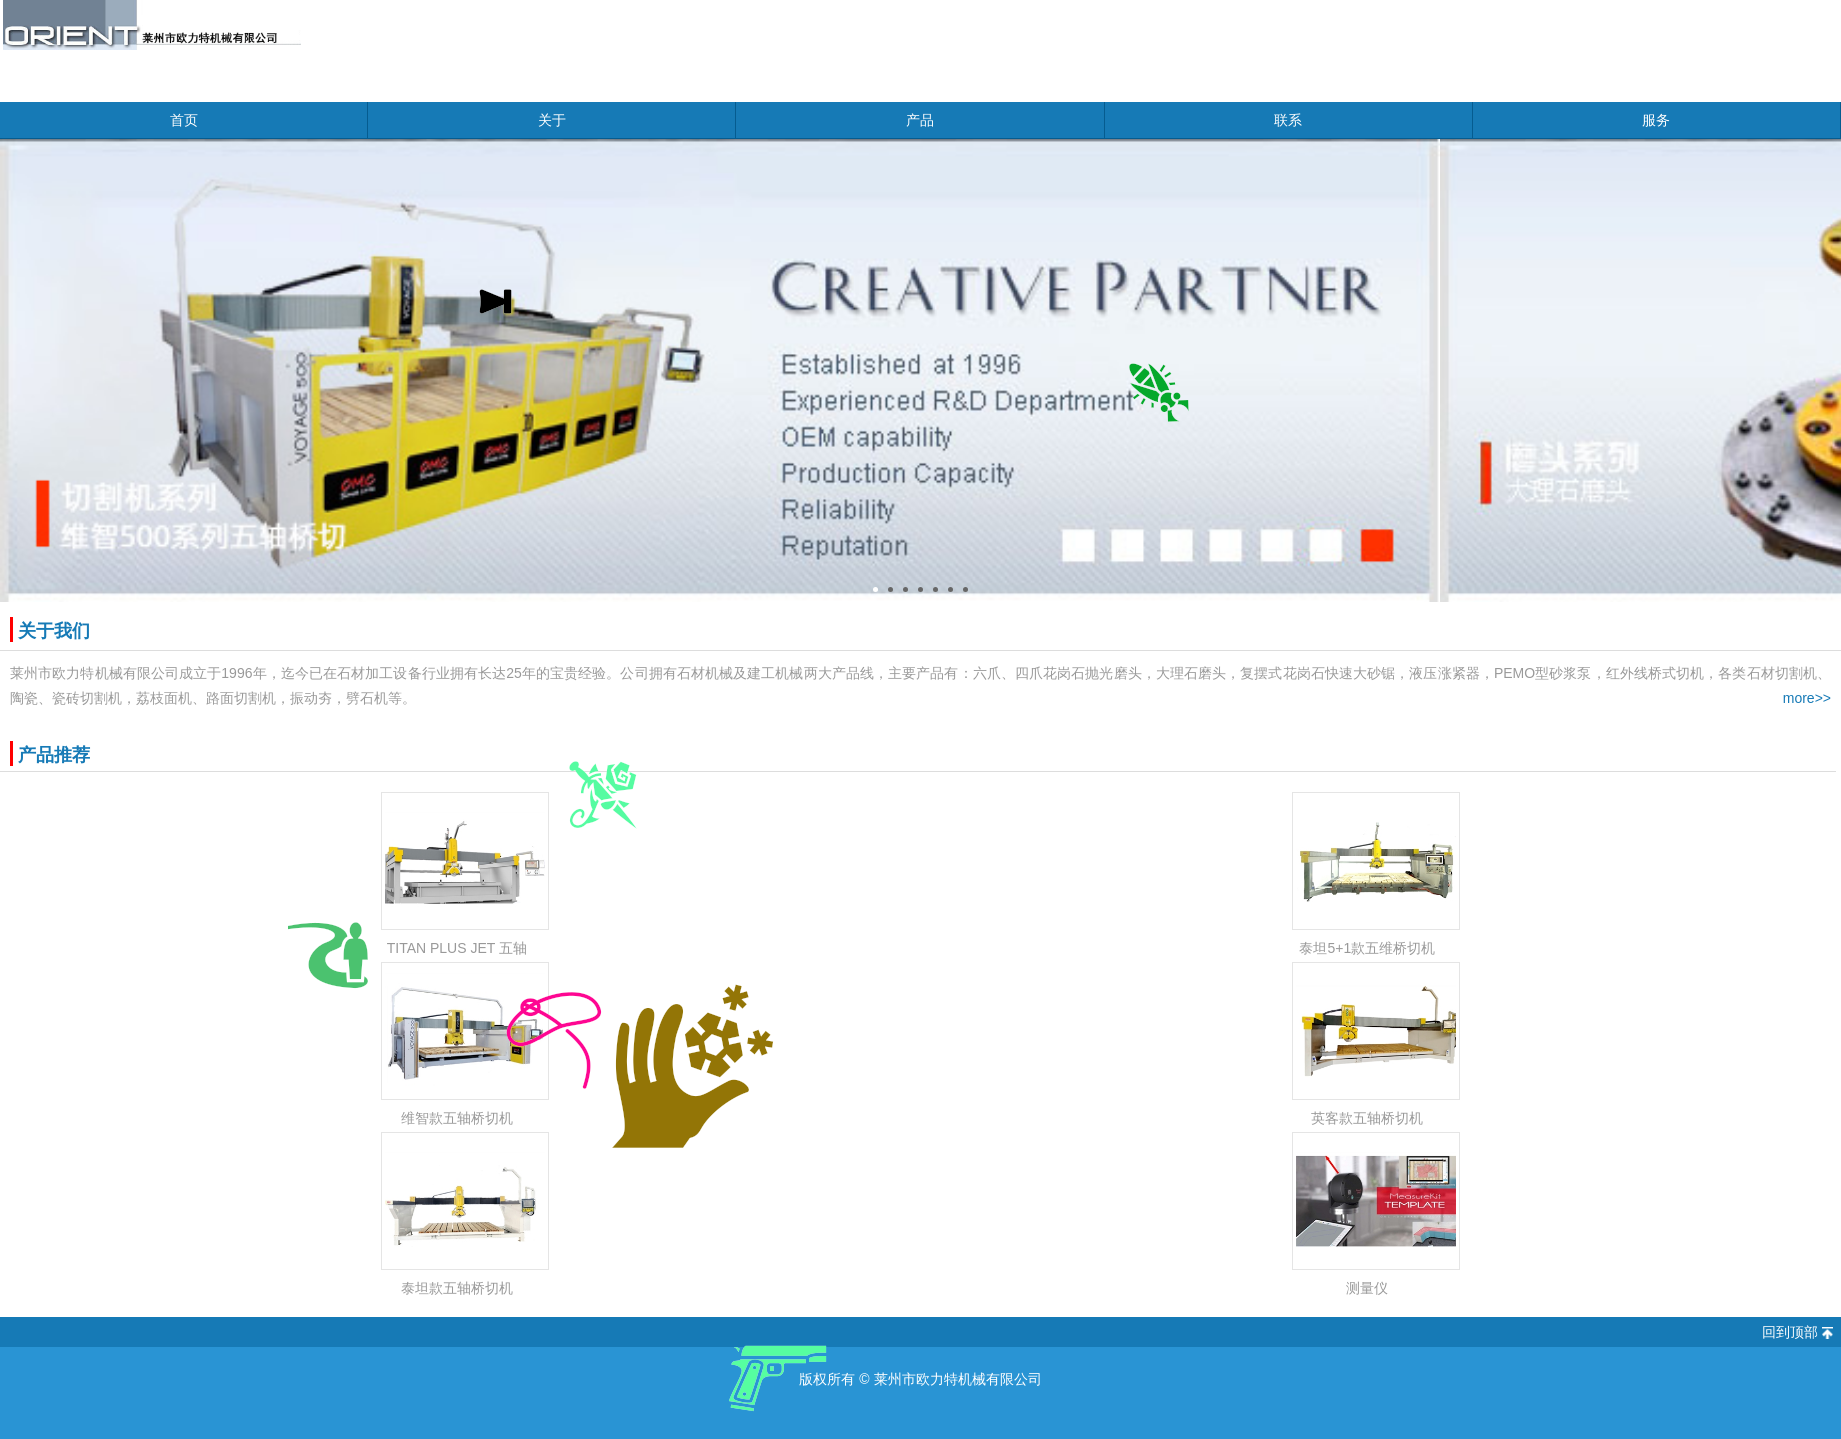  What do you see at coordinates (694, 1066) in the screenshot?
I see `cast an ice or frost spell` at bounding box center [694, 1066].